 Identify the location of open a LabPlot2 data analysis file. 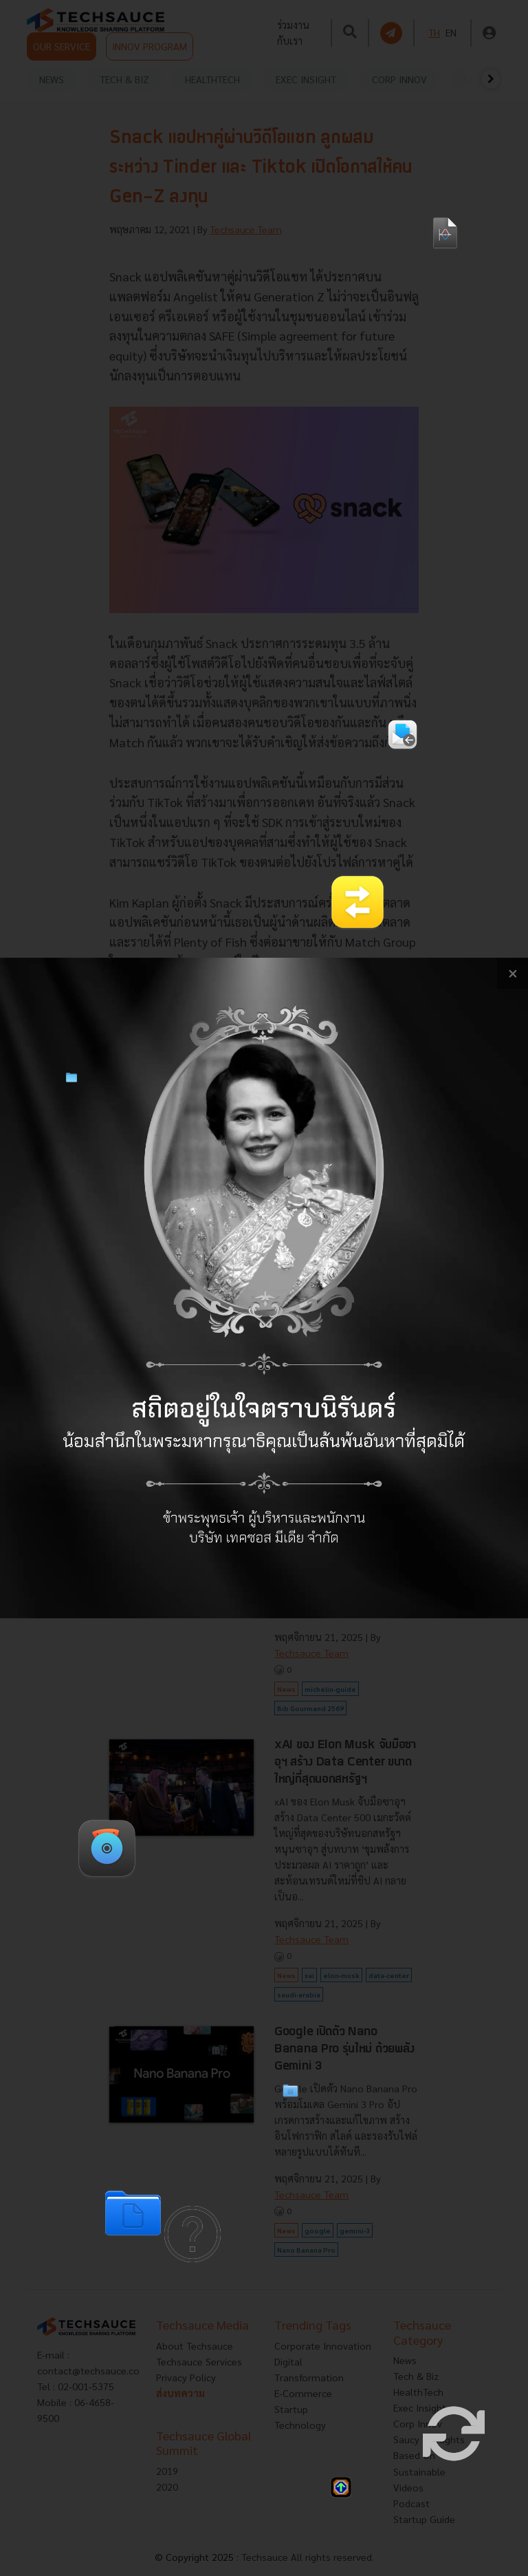
(445, 233).